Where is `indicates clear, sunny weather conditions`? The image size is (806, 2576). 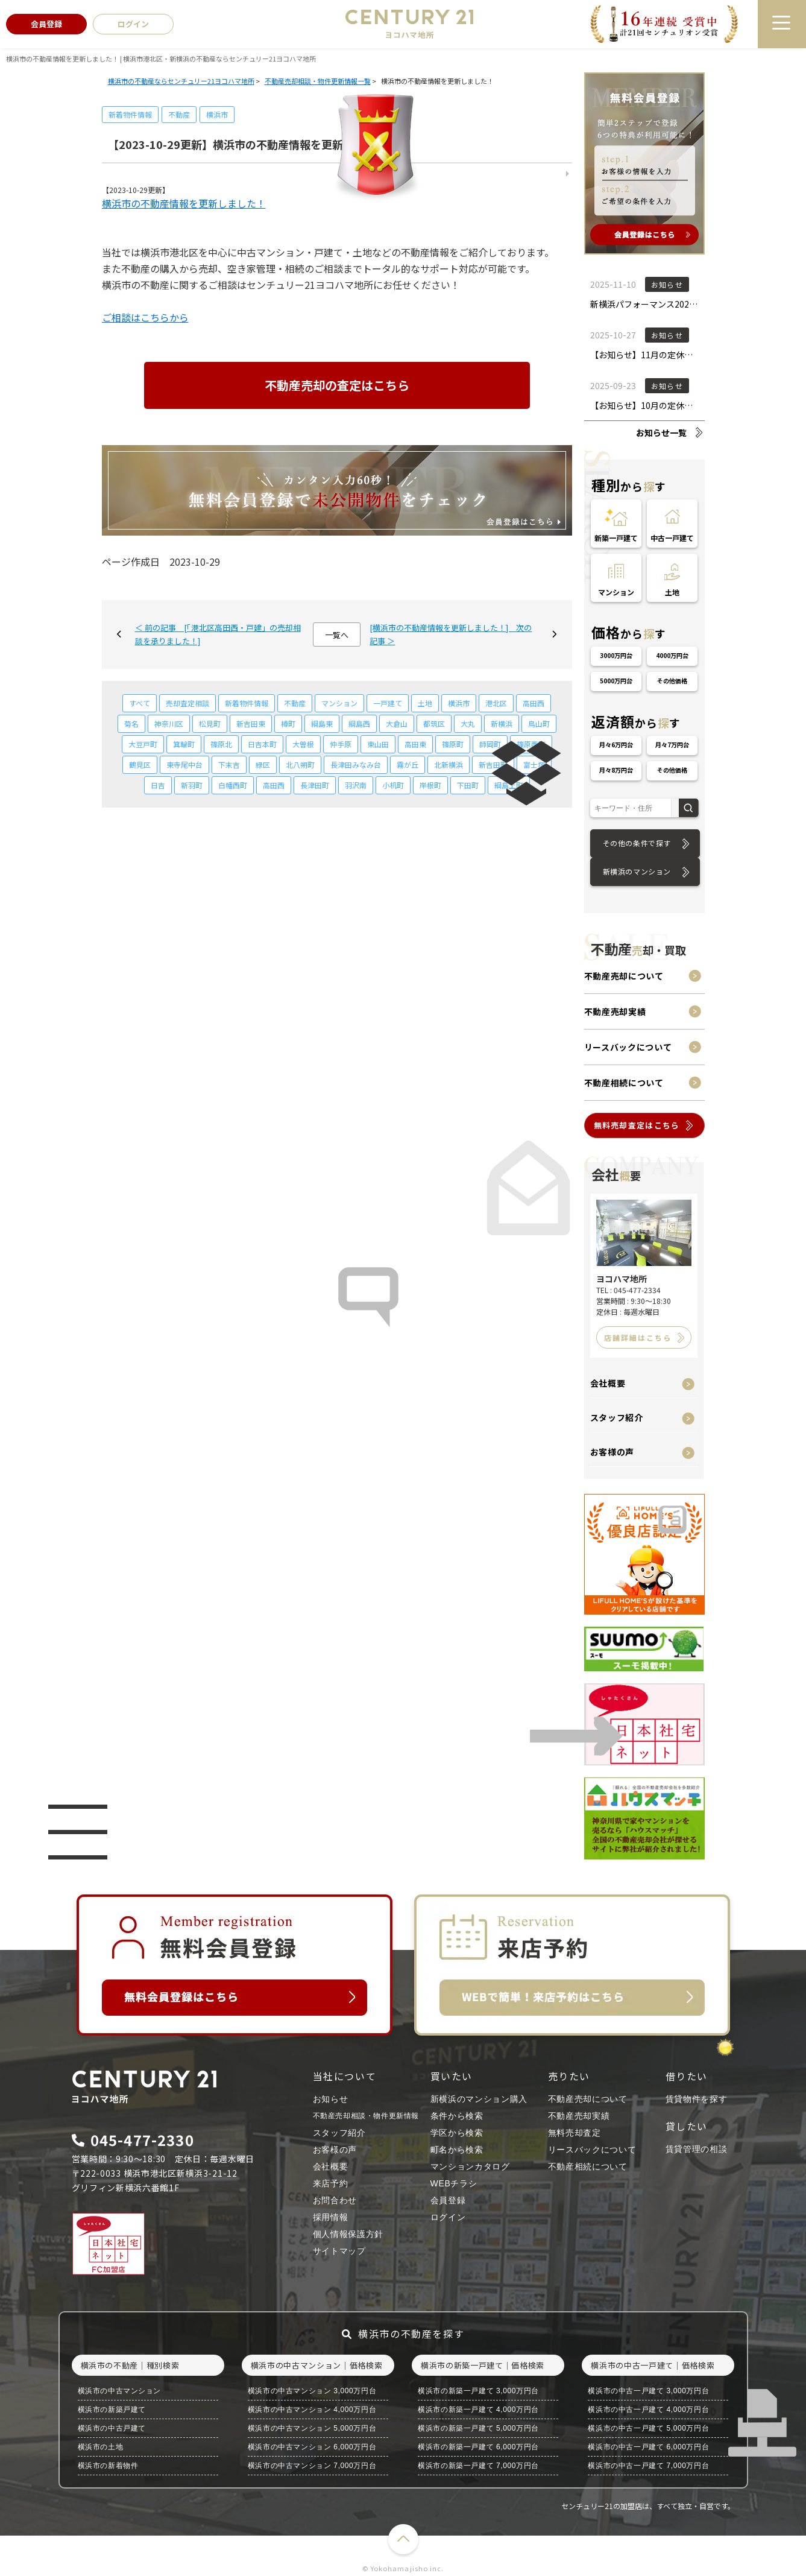
indicates clear, sunny weather conditions is located at coordinates (725, 2048).